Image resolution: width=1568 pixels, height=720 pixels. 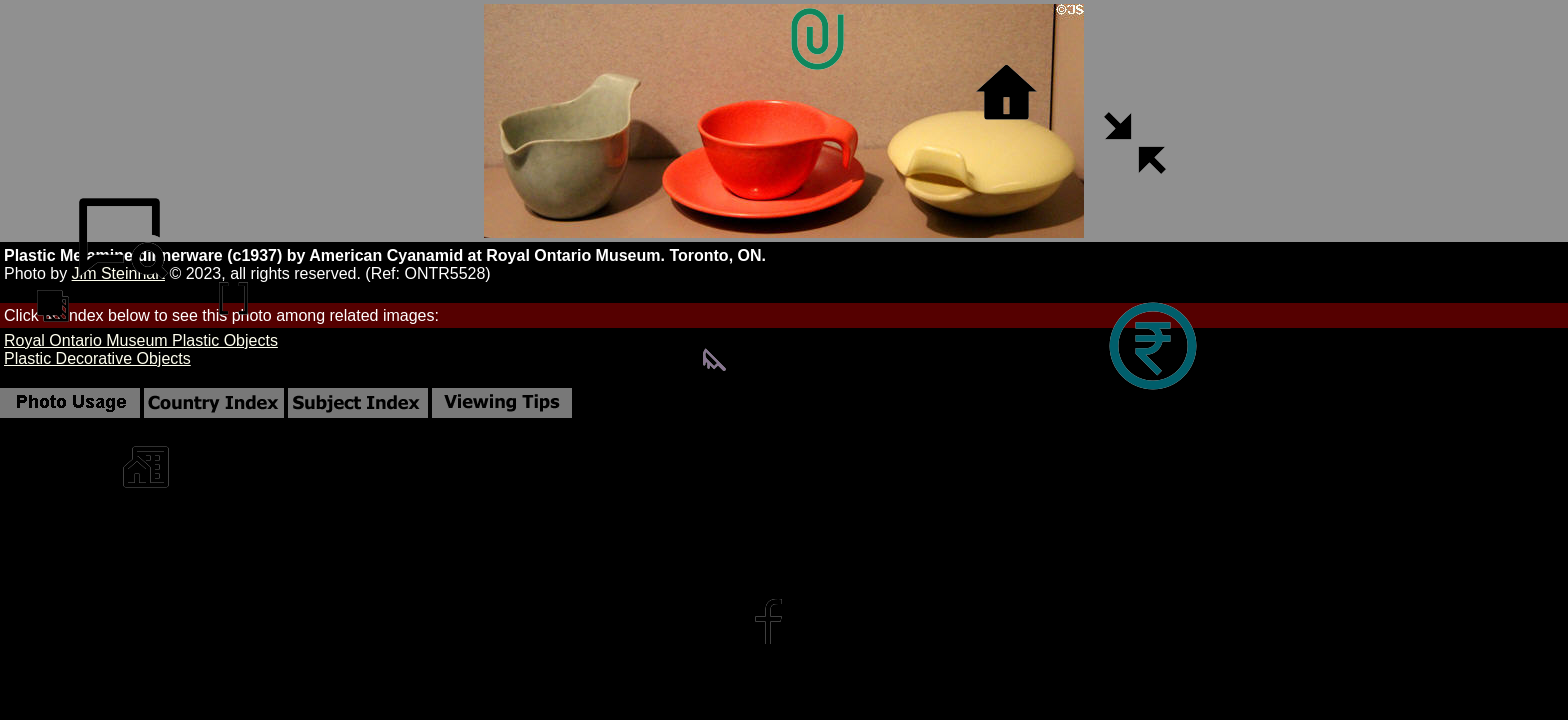 What do you see at coordinates (119, 234) in the screenshot?
I see `search through chat messages` at bounding box center [119, 234].